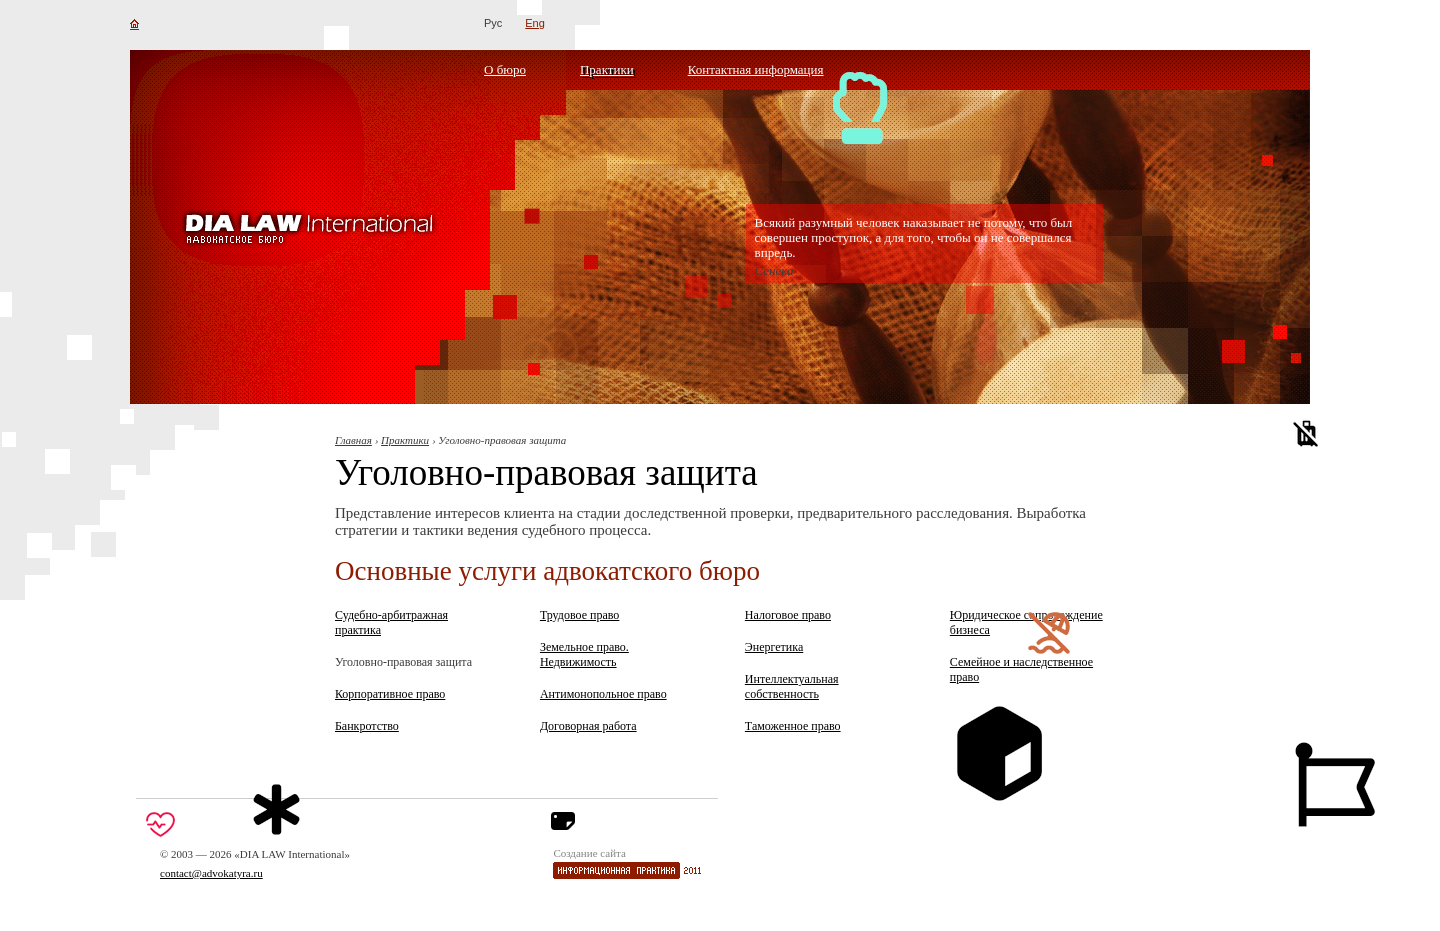  I want to click on access emergency medical services or health information, so click(276, 809).